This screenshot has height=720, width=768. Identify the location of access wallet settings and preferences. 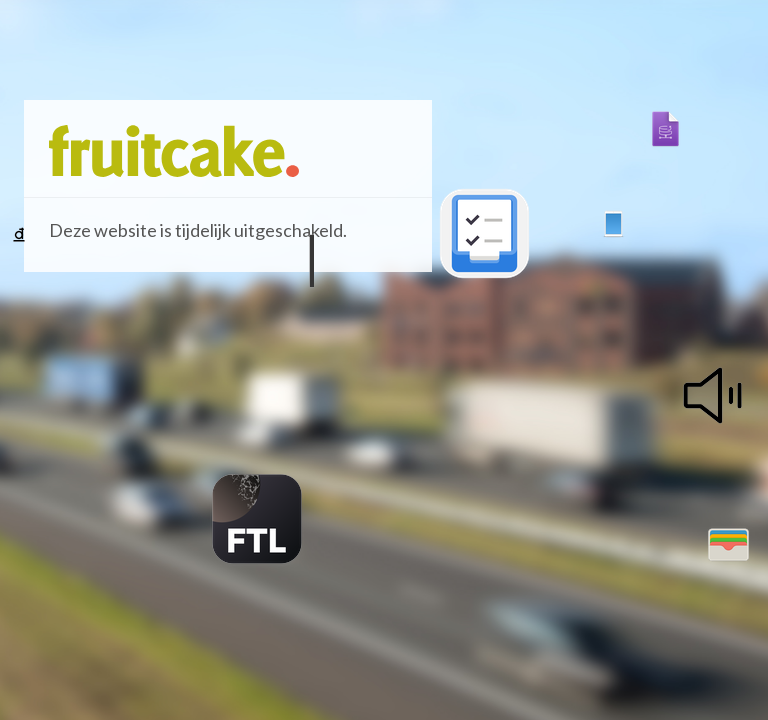
(728, 544).